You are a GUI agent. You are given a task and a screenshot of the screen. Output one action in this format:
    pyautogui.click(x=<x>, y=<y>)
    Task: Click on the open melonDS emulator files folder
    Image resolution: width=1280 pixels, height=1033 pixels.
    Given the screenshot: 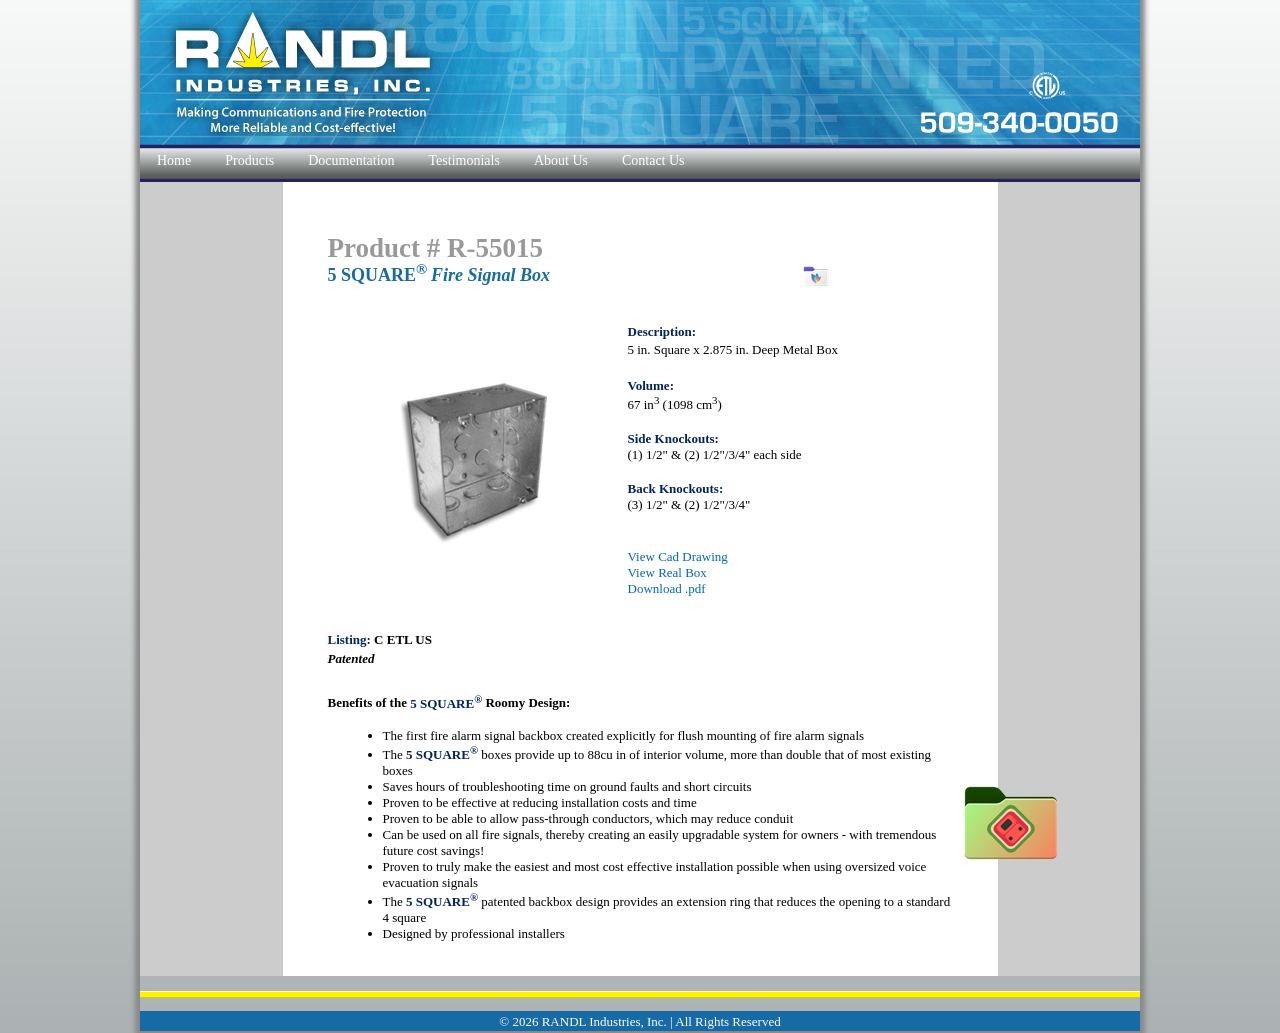 What is the action you would take?
    pyautogui.click(x=1010, y=825)
    